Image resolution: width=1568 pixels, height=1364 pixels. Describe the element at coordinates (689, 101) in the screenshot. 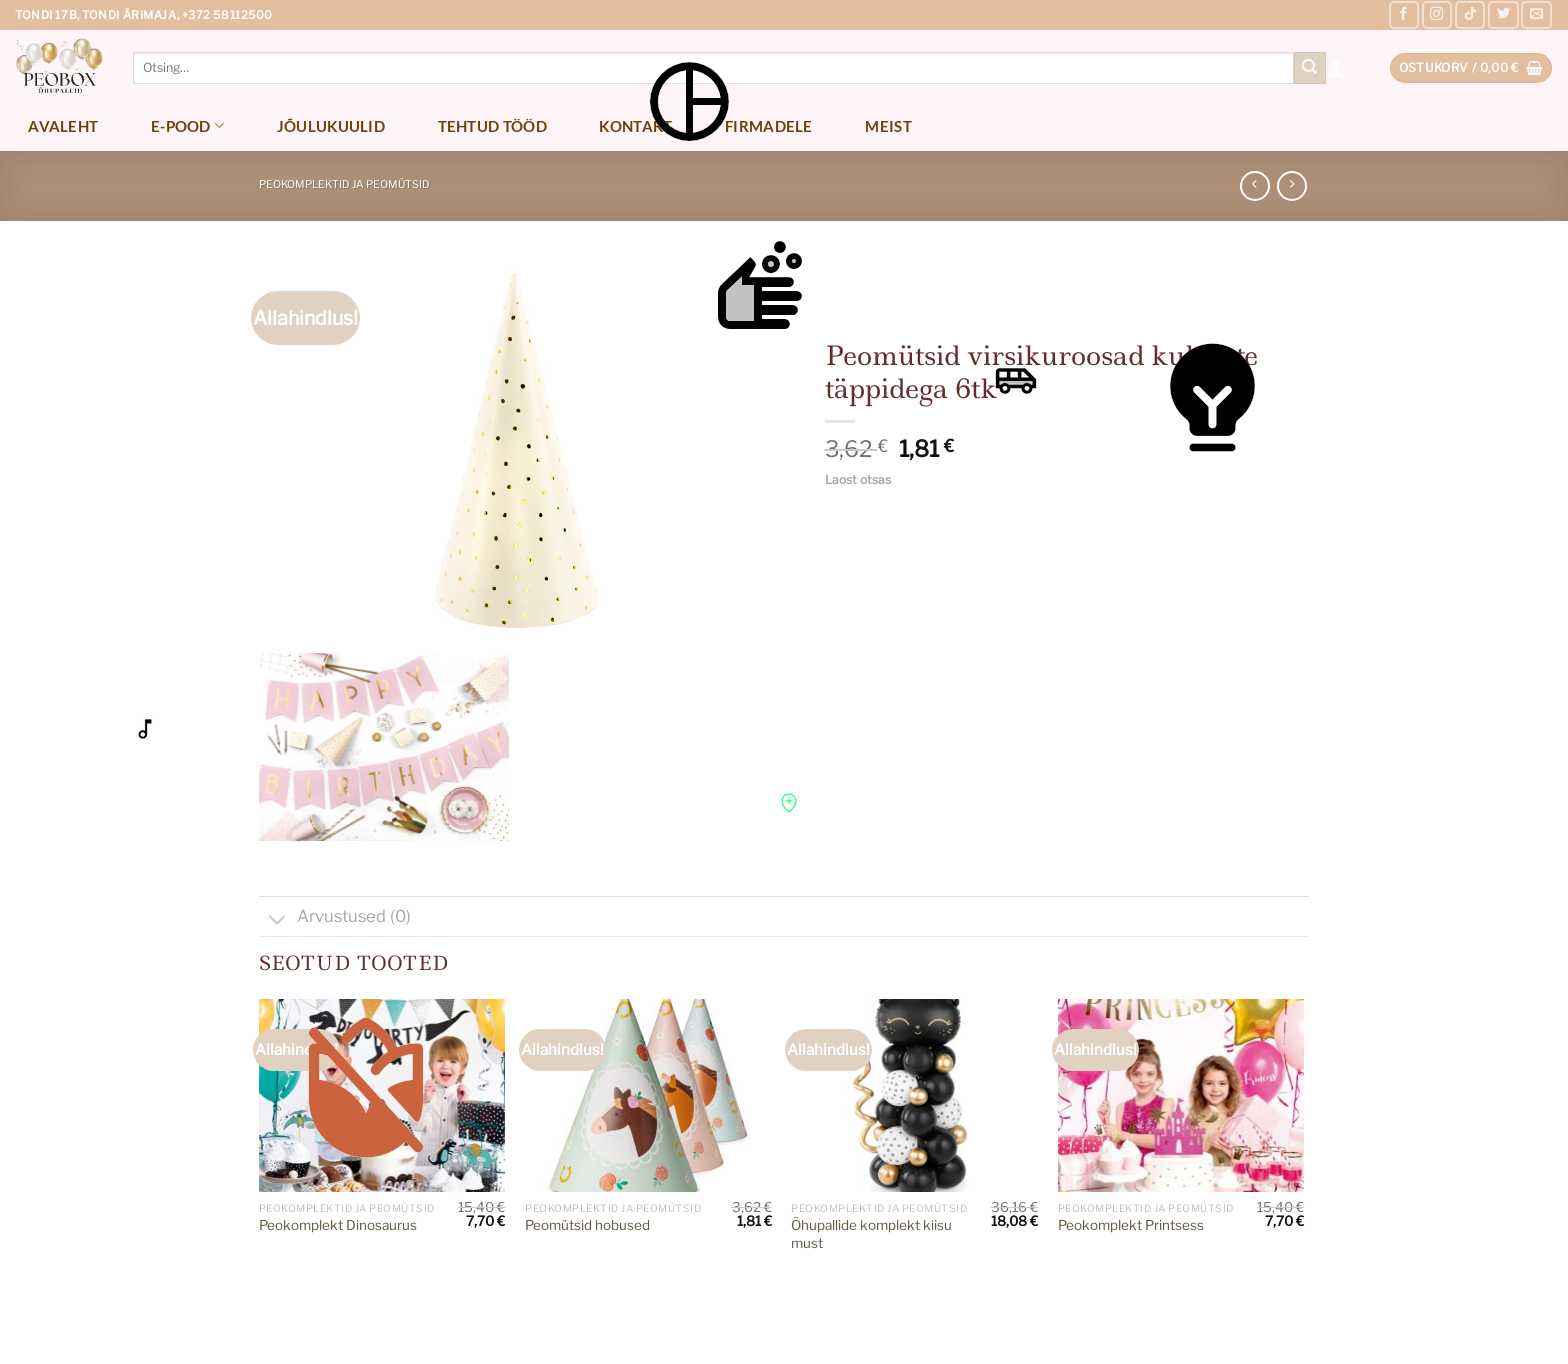

I see `view data breakdown or statistics` at that location.